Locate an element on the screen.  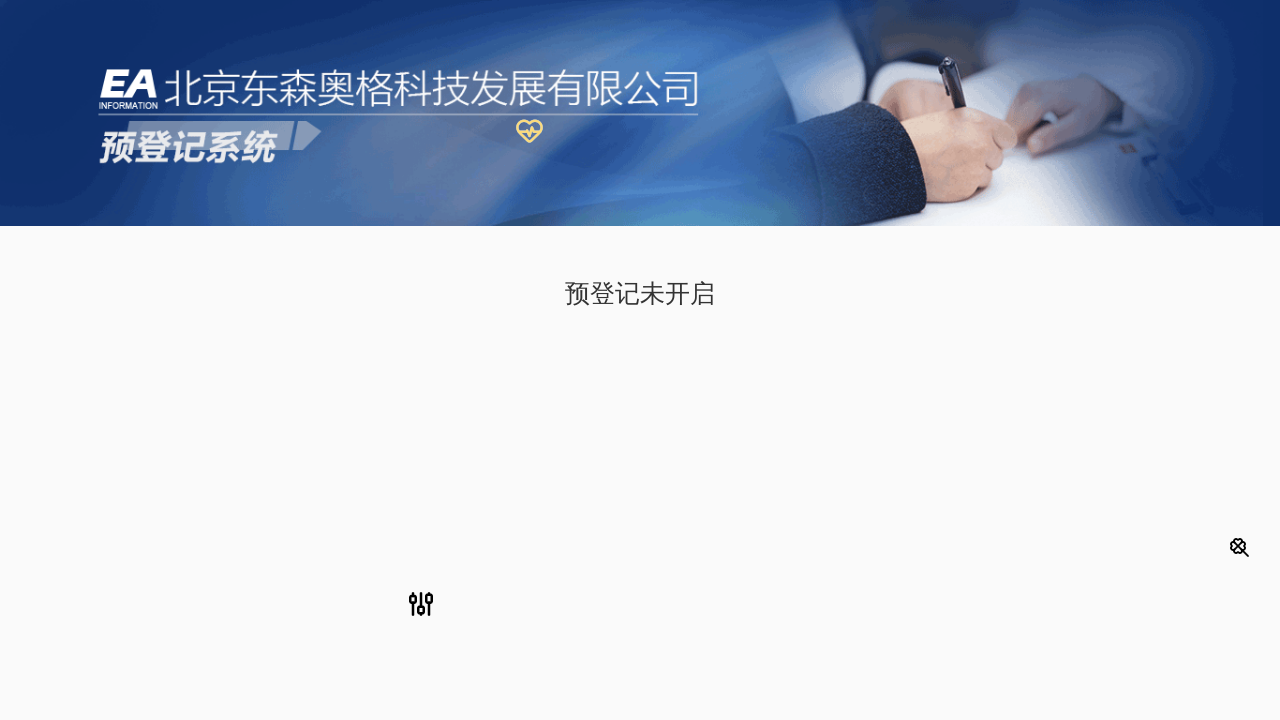
view health or fitness tracking data is located at coordinates (529, 130).